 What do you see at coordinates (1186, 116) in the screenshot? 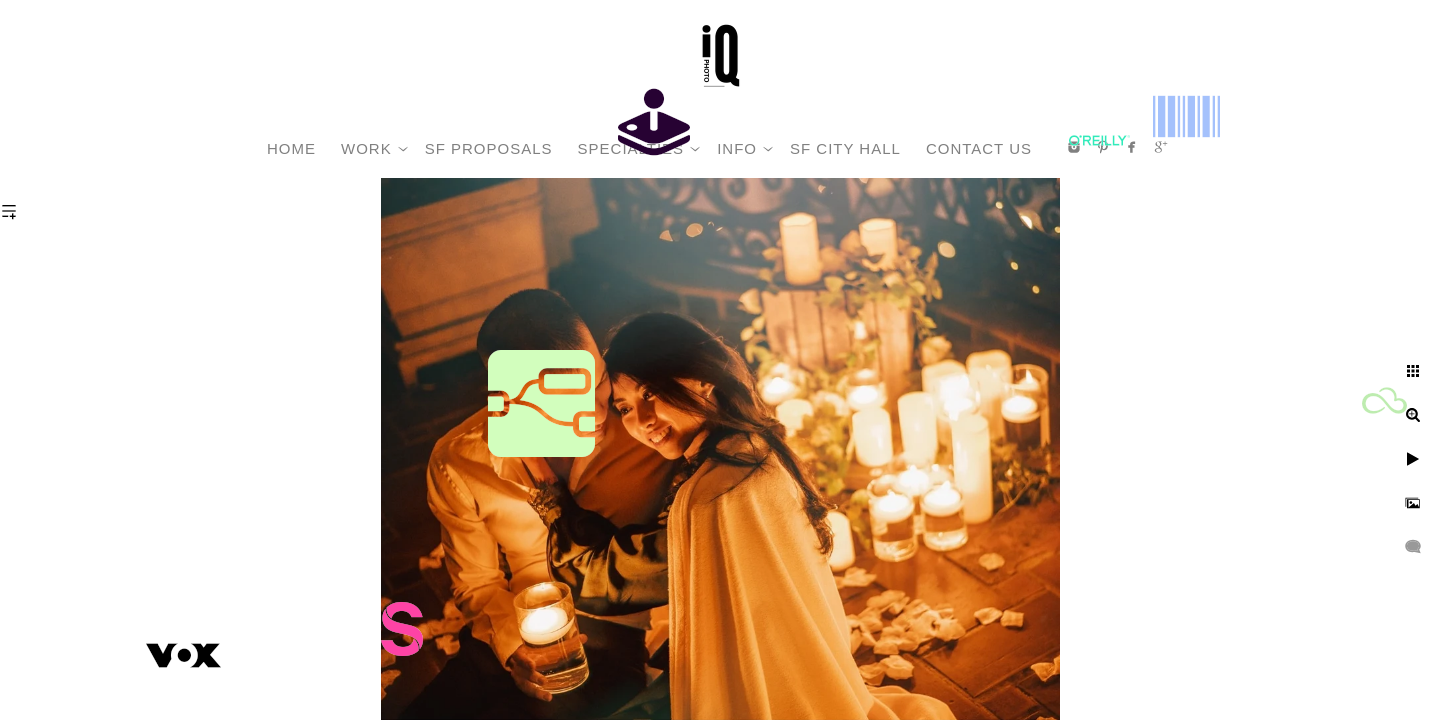
I see `link to Wikidata knowledge base` at bounding box center [1186, 116].